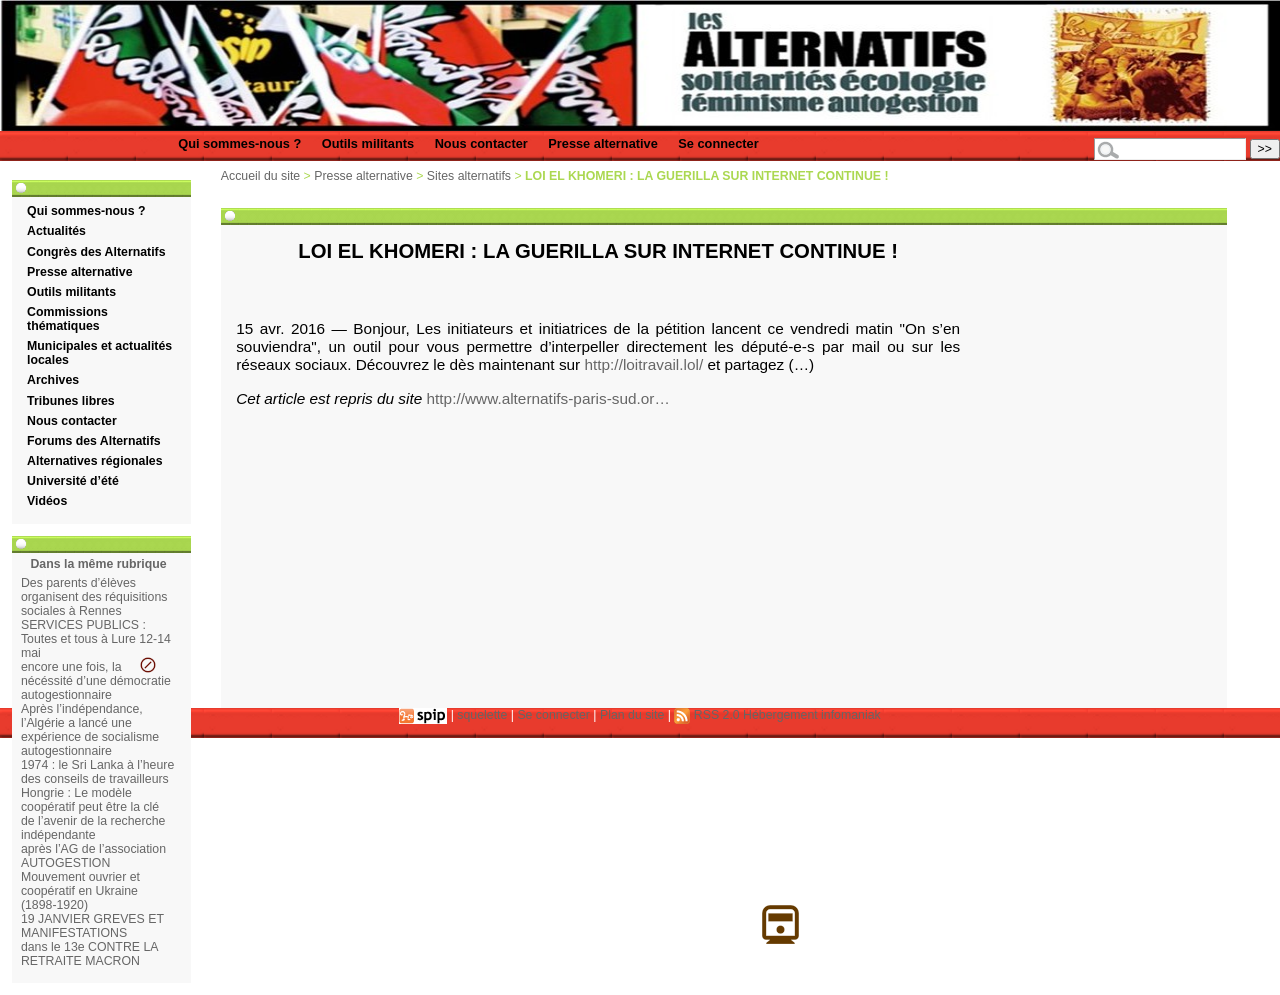 The width and height of the screenshot is (1280, 995). Describe the element at coordinates (148, 665) in the screenshot. I see `indicates a prohibited or forbidden action` at that location.